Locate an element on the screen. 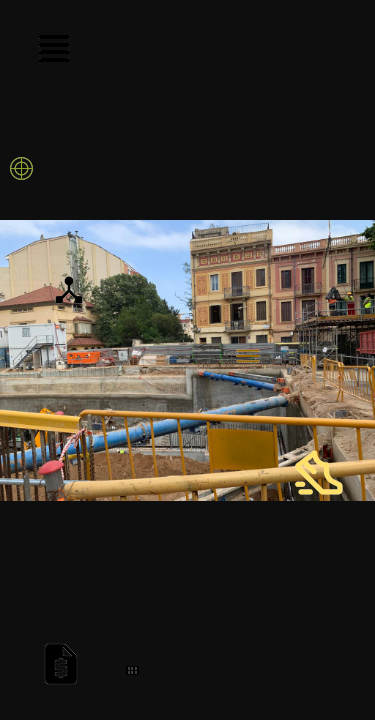 Image resolution: width=375 pixels, height=720 pixels. track your running or walking activity is located at coordinates (318, 475).